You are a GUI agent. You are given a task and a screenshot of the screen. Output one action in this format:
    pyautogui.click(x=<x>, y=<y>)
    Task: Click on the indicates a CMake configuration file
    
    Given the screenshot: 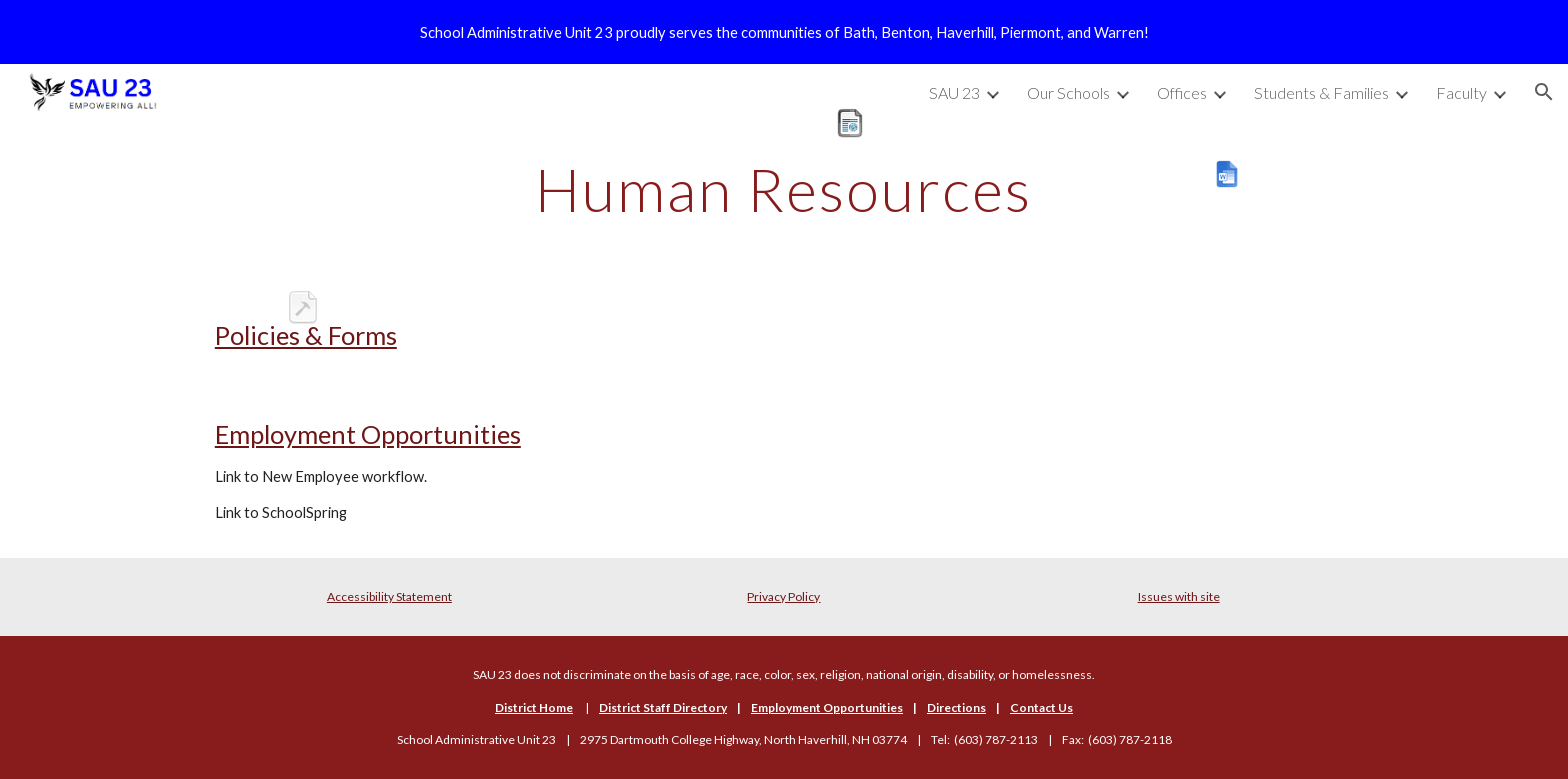 What is the action you would take?
    pyautogui.click(x=303, y=307)
    